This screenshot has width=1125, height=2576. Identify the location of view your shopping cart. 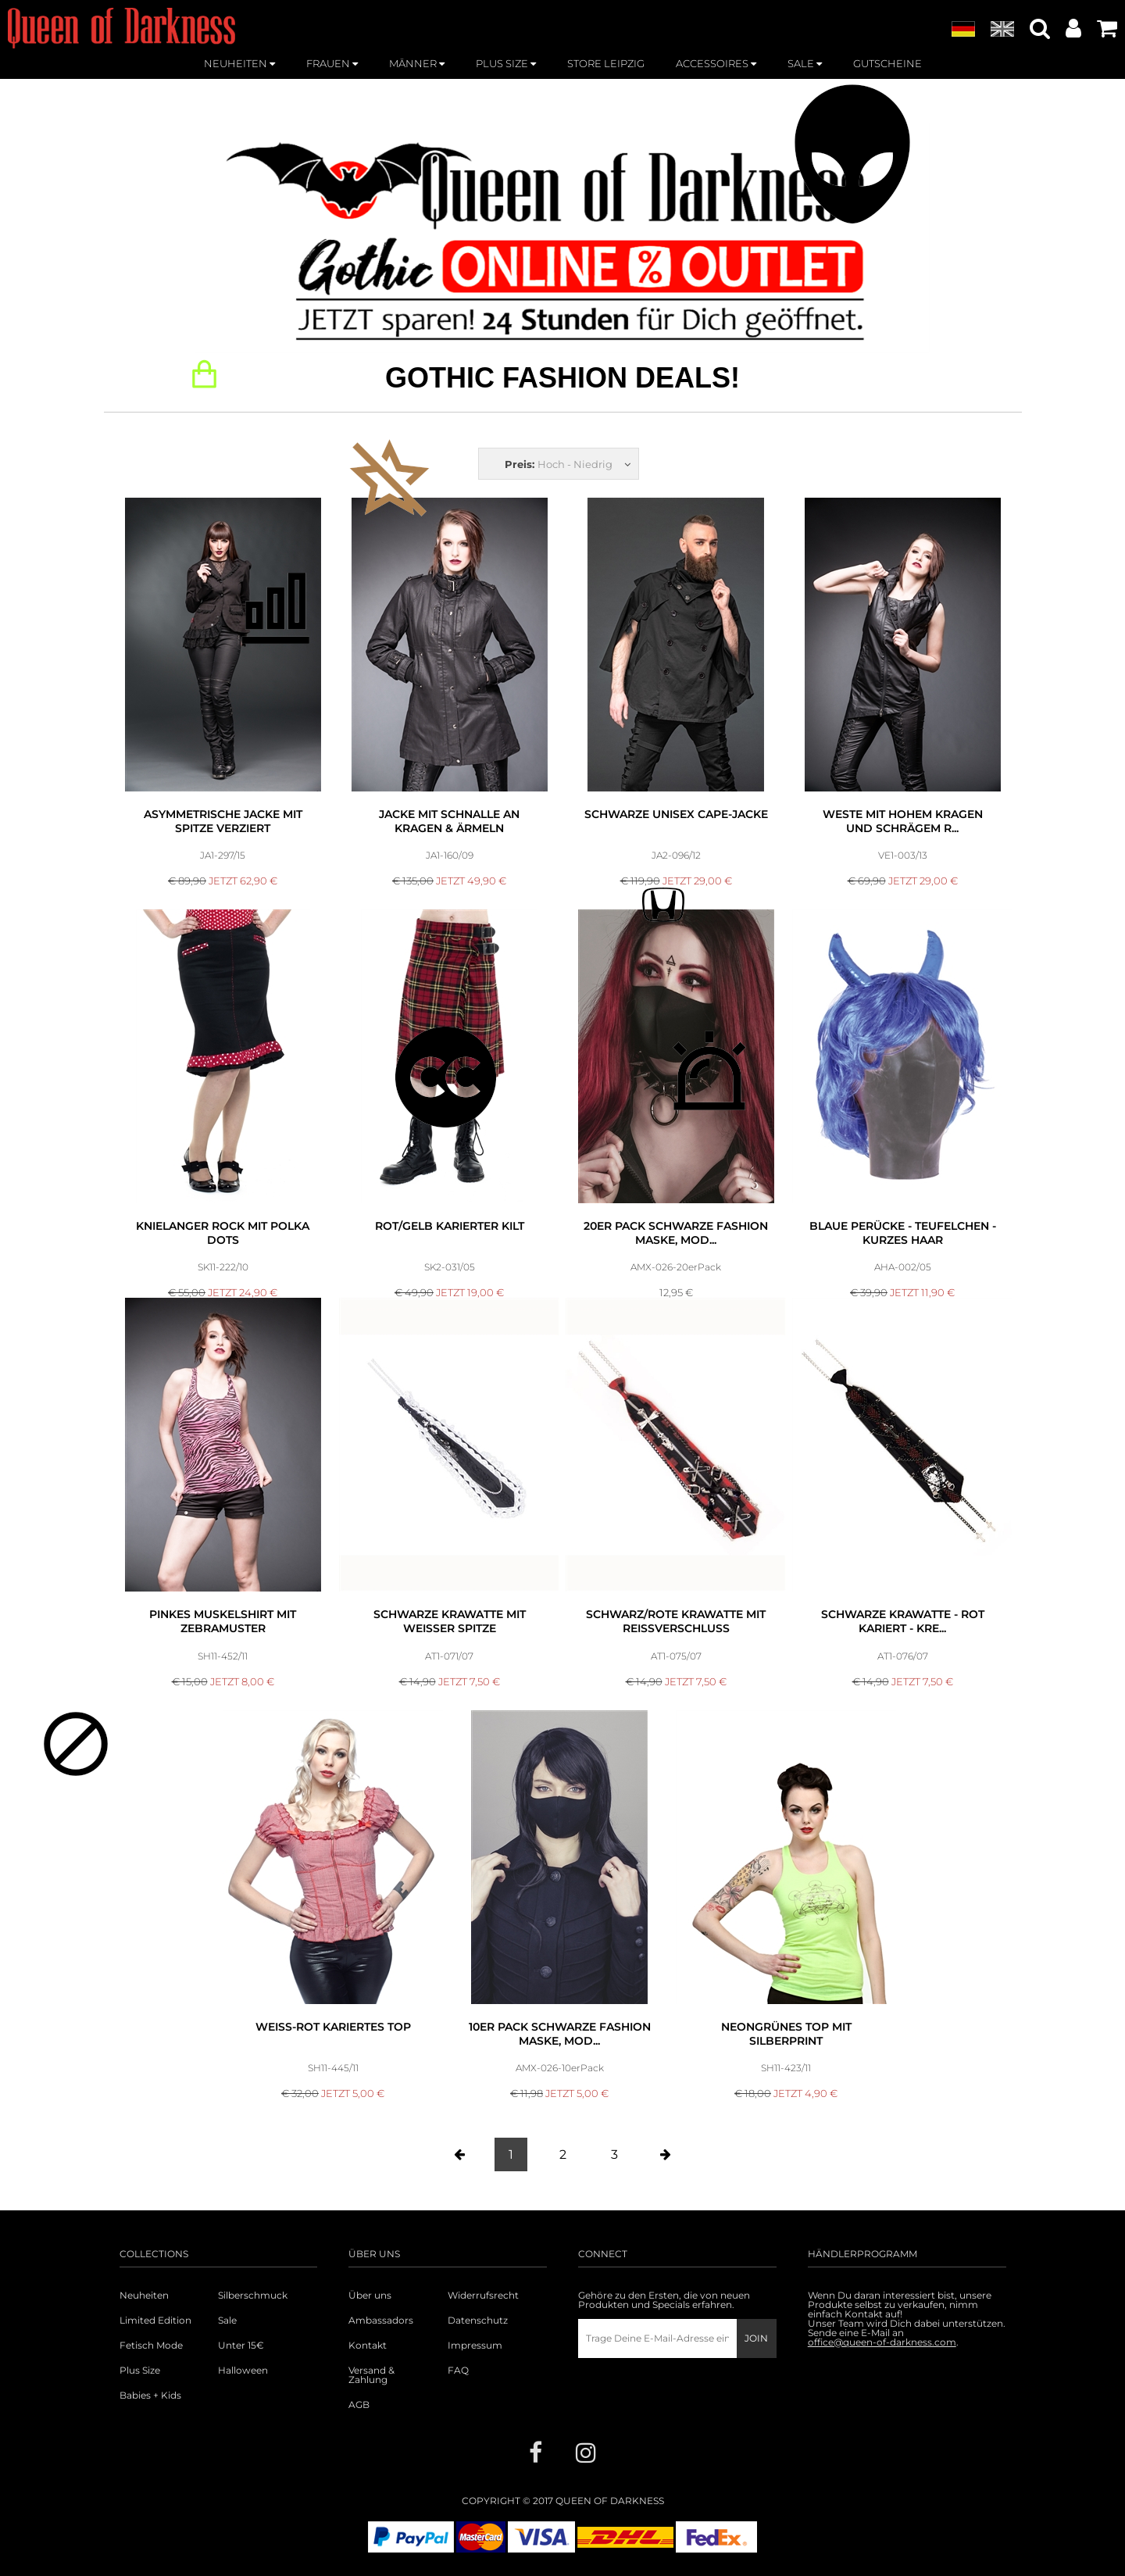
(204, 374).